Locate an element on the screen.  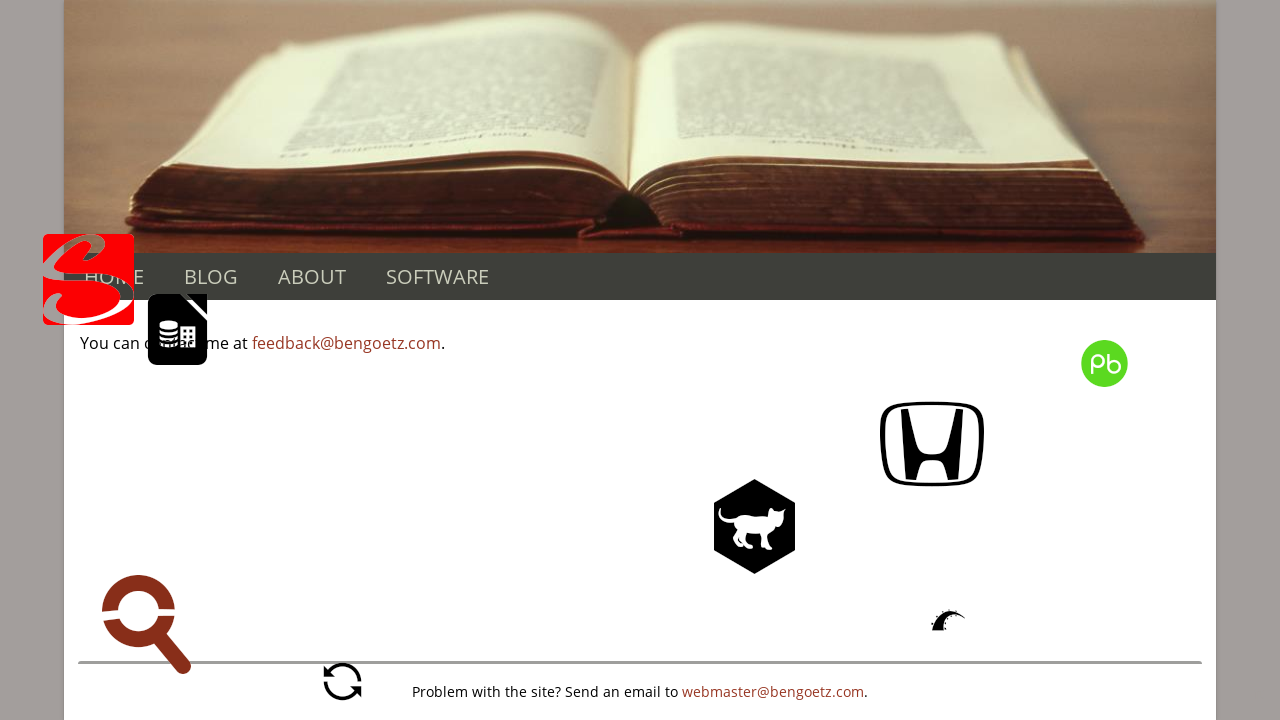
undo or revert to previous state is located at coordinates (342, 681).